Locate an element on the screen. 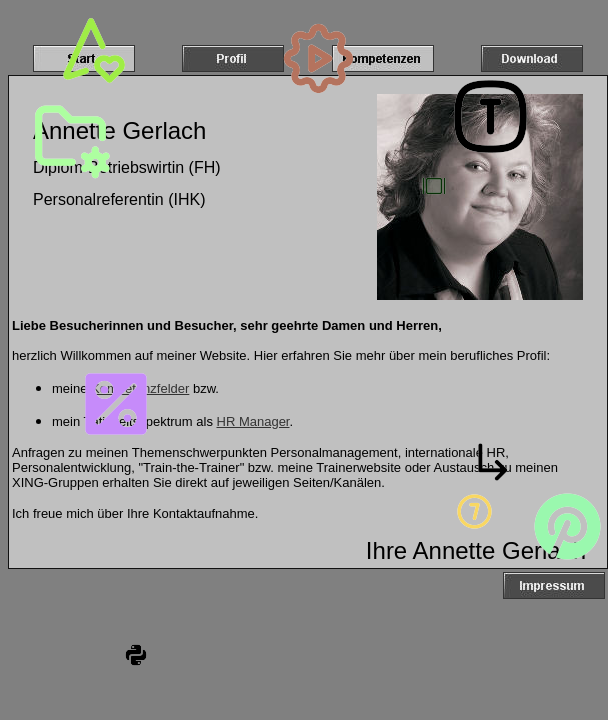 This screenshot has width=608, height=720. access folder settings is located at coordinates (70, 137).